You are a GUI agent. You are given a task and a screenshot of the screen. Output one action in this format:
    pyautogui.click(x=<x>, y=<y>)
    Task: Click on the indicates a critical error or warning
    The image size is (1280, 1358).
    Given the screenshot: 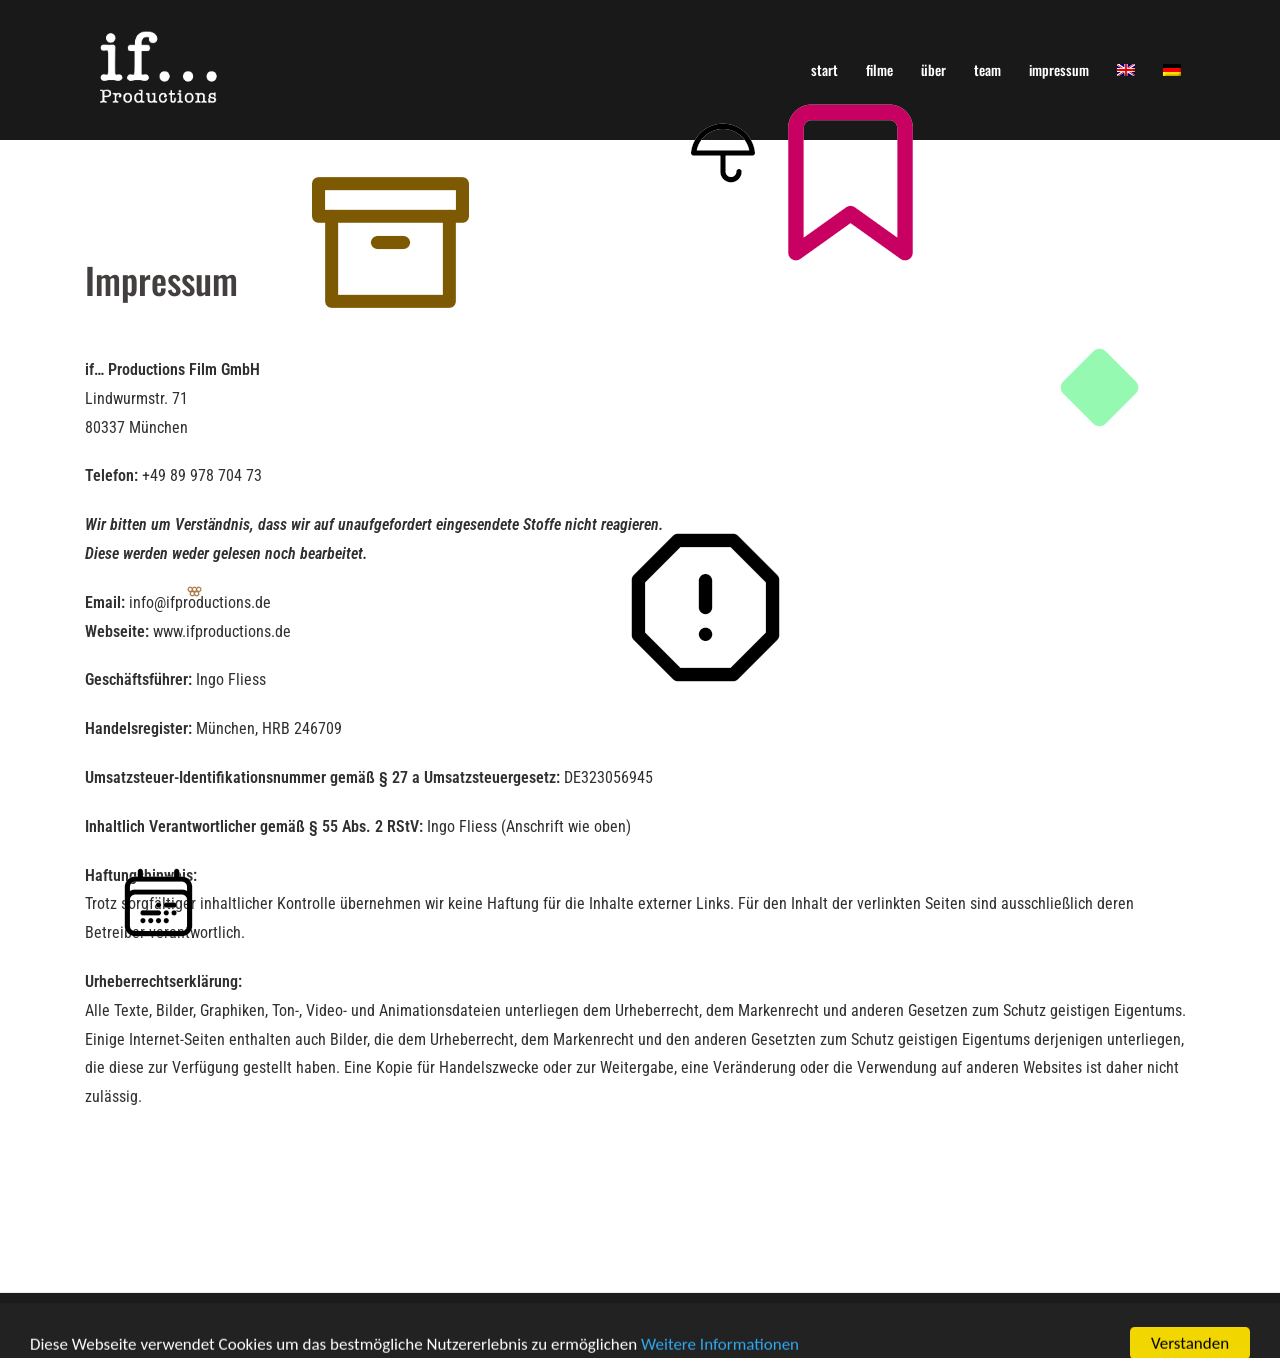 What is the action you would take?
    pyautogui.click(x=705, y=607)
    